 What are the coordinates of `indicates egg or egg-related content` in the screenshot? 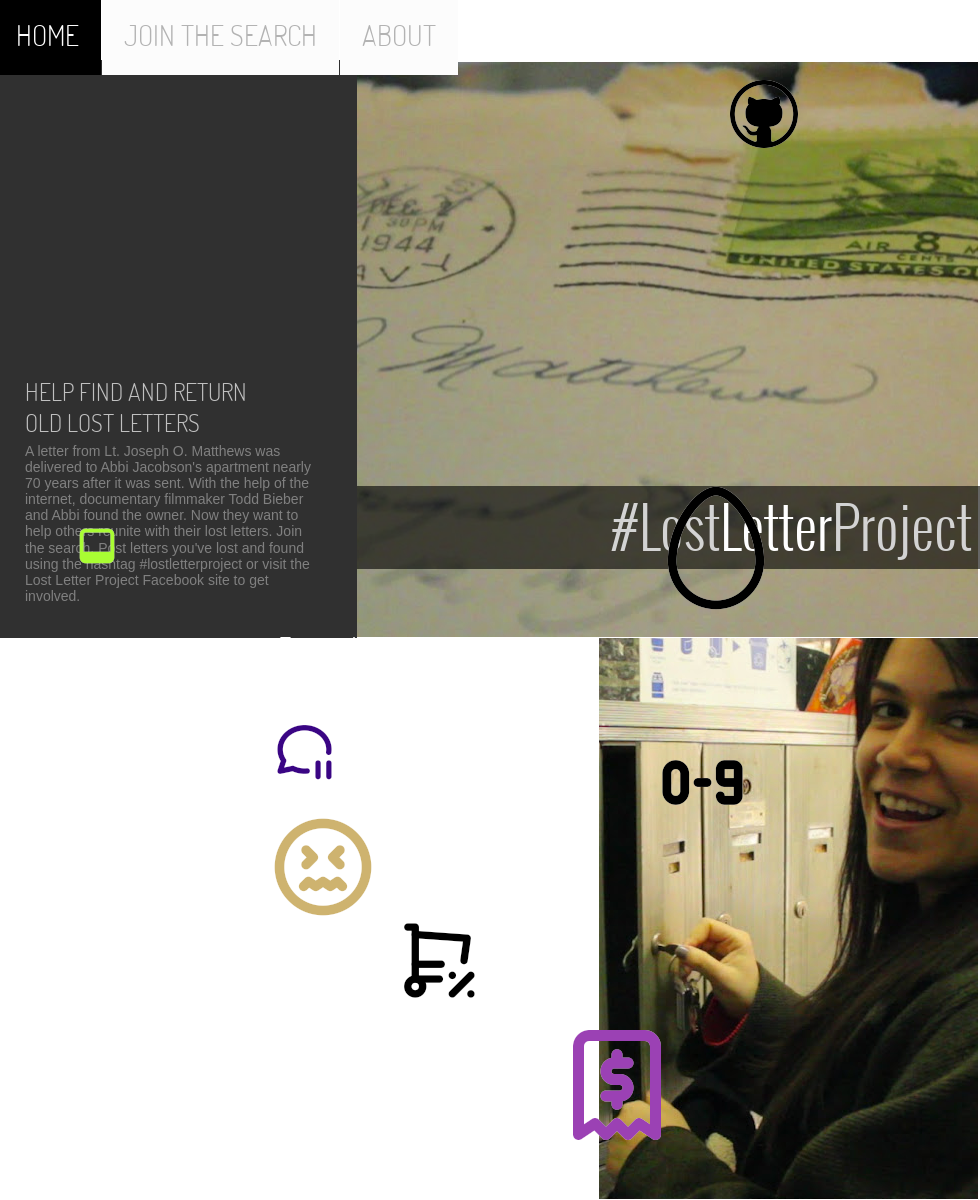 It's located at (716, 548).